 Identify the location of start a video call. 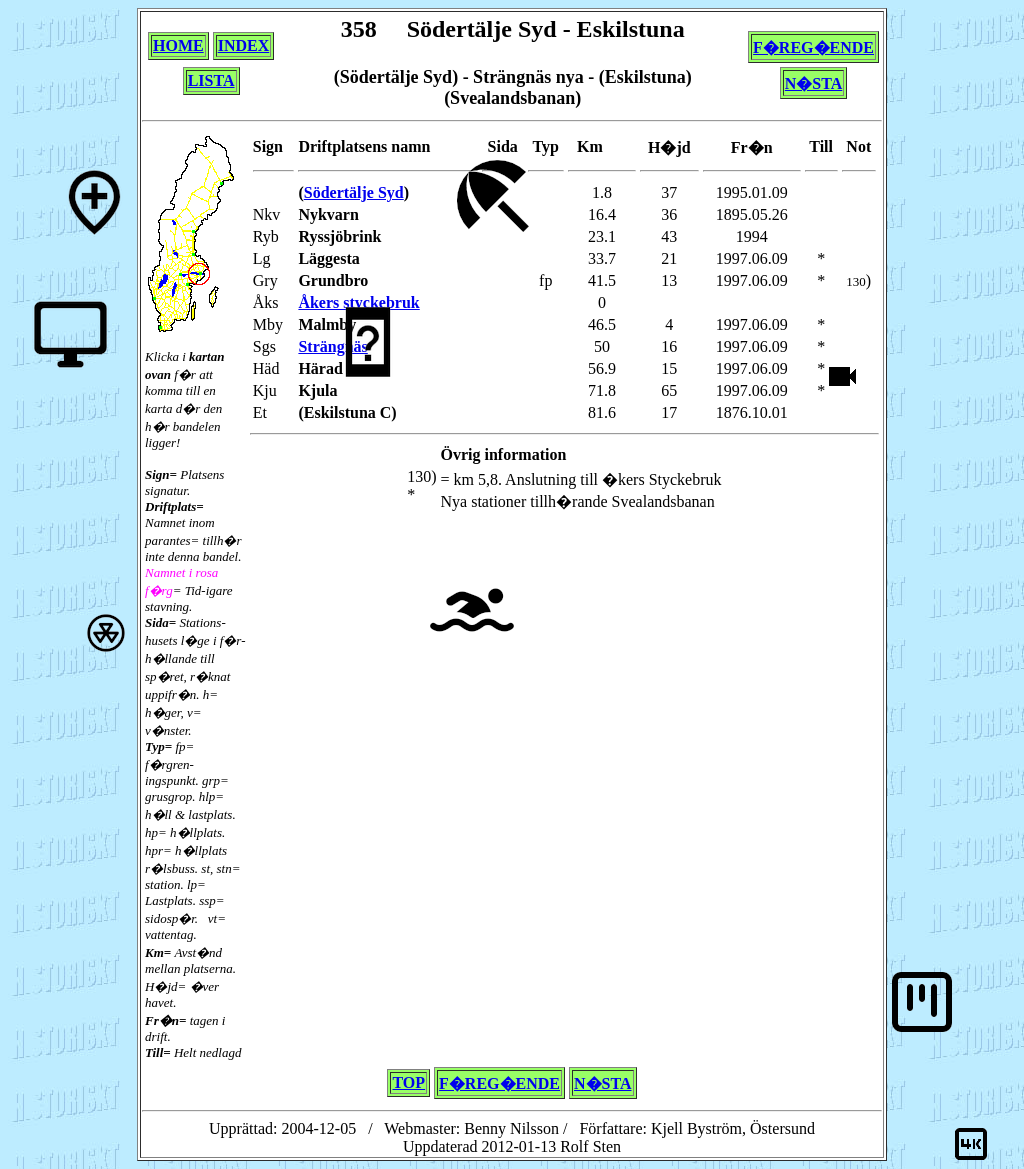
(842, 376).